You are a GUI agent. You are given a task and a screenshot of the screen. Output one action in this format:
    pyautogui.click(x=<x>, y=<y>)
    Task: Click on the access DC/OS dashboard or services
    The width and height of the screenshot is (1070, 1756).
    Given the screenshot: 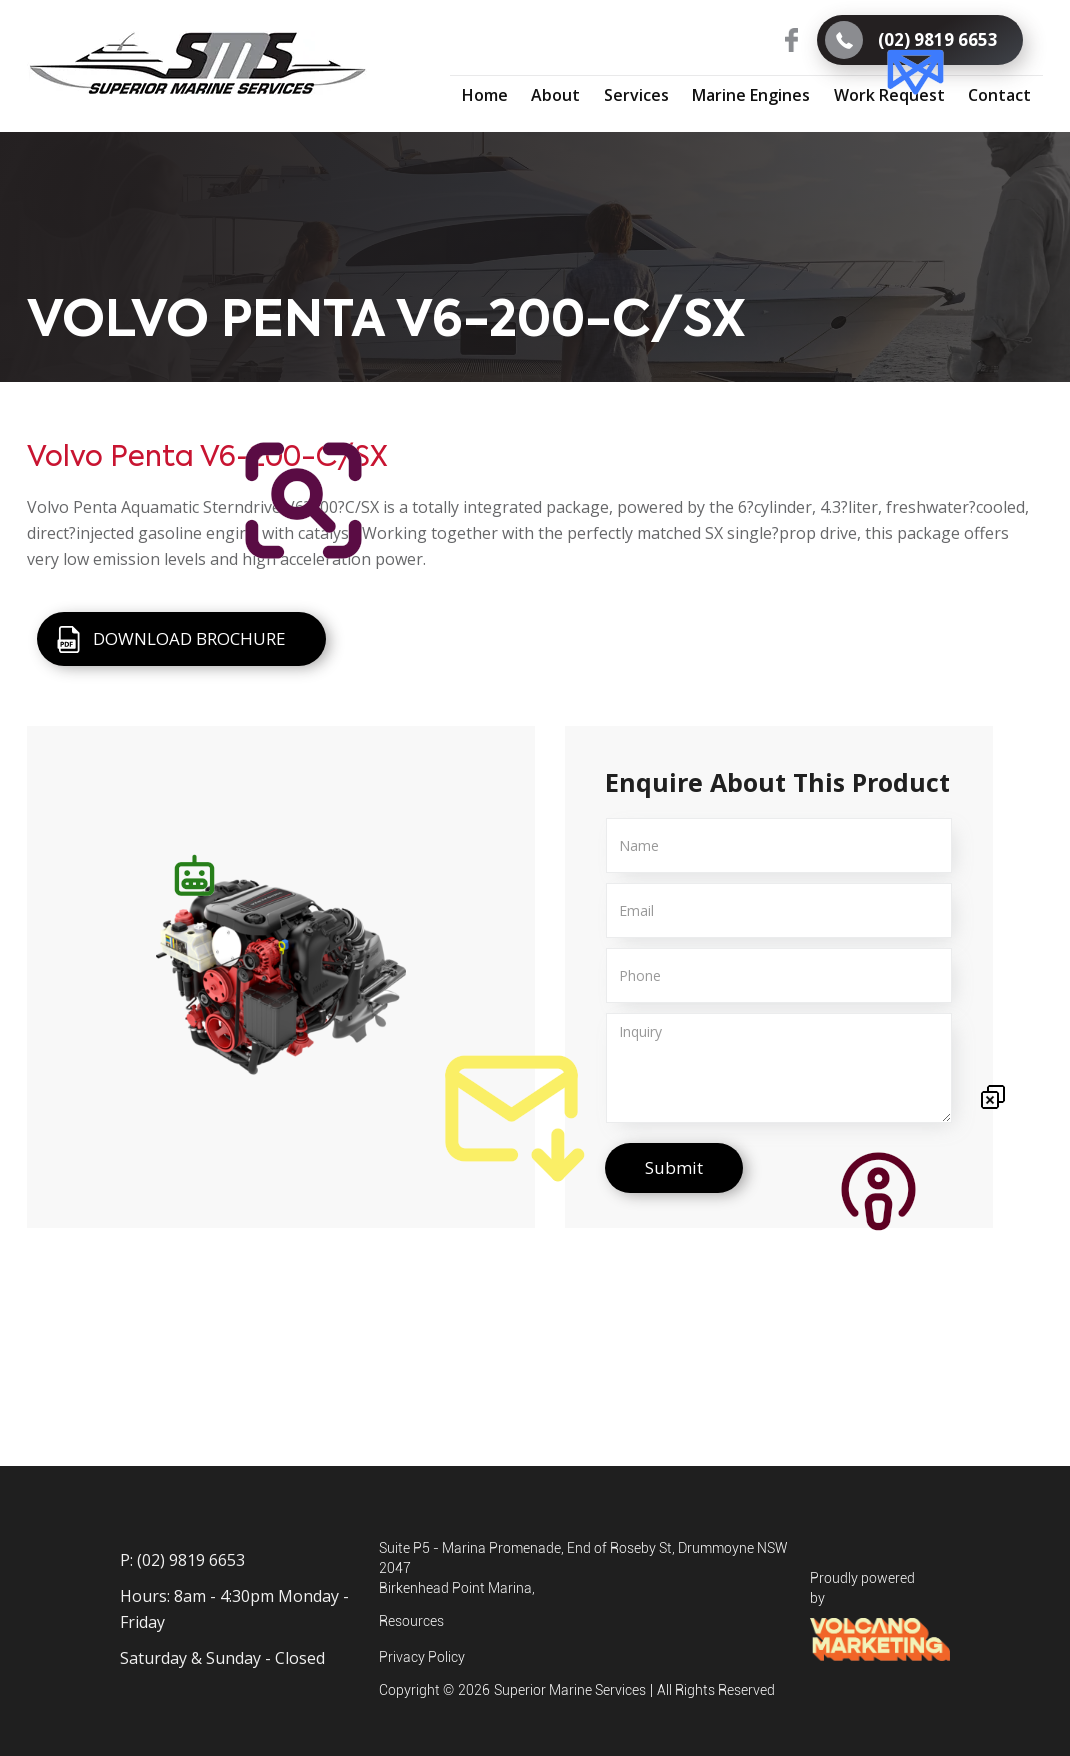 What is the action you would take?
    pyautogui.click(x=915, y=69)
    